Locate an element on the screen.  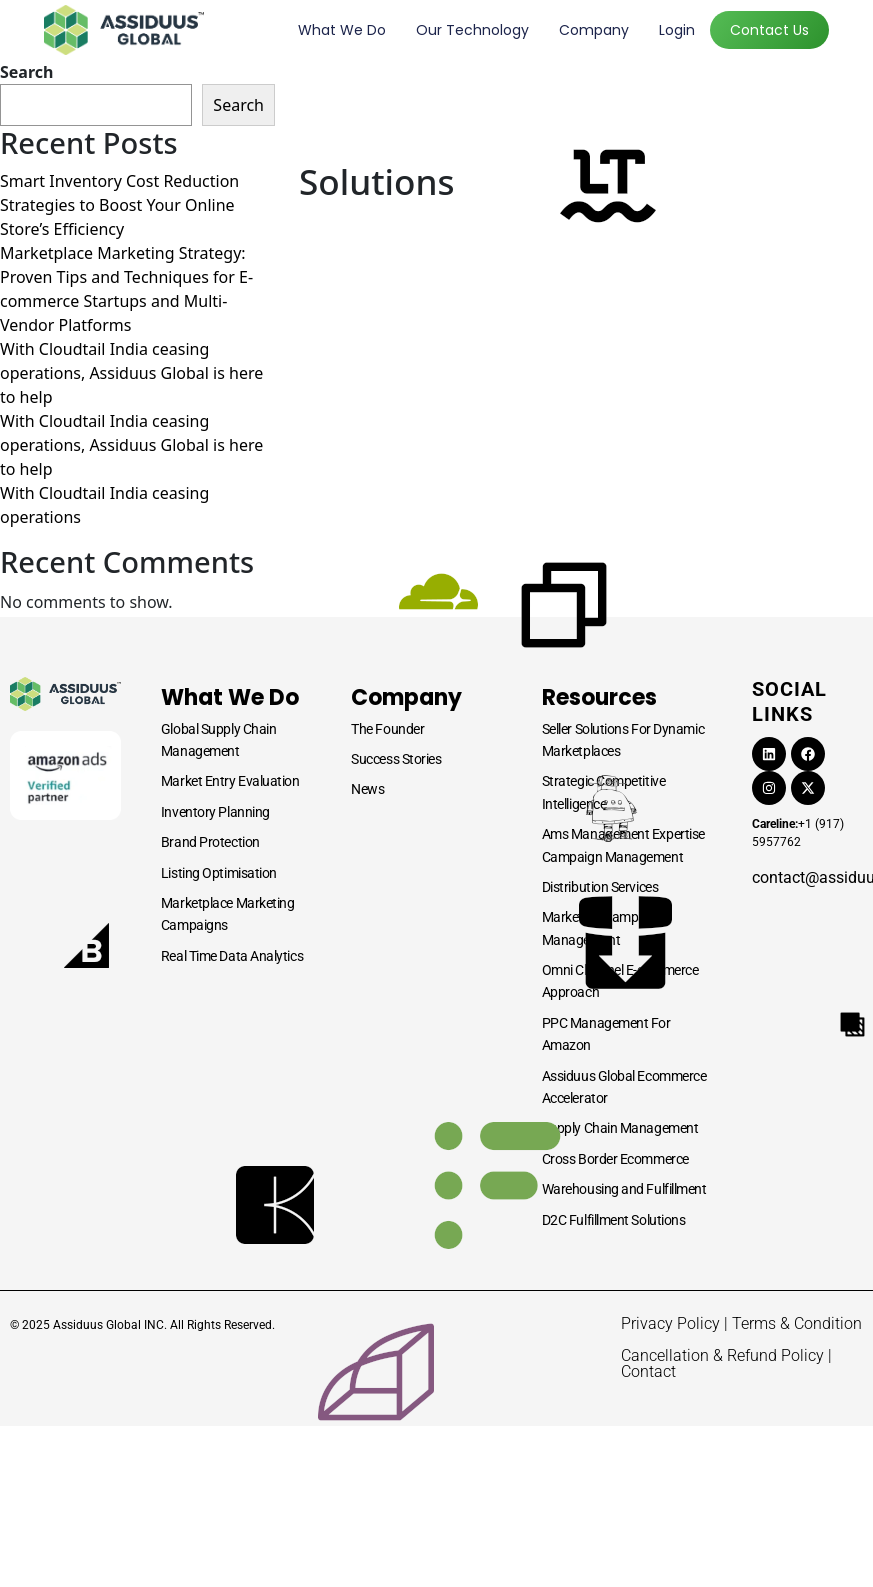
apply shadow effect to selected element is located at coordinates (852, 1024).